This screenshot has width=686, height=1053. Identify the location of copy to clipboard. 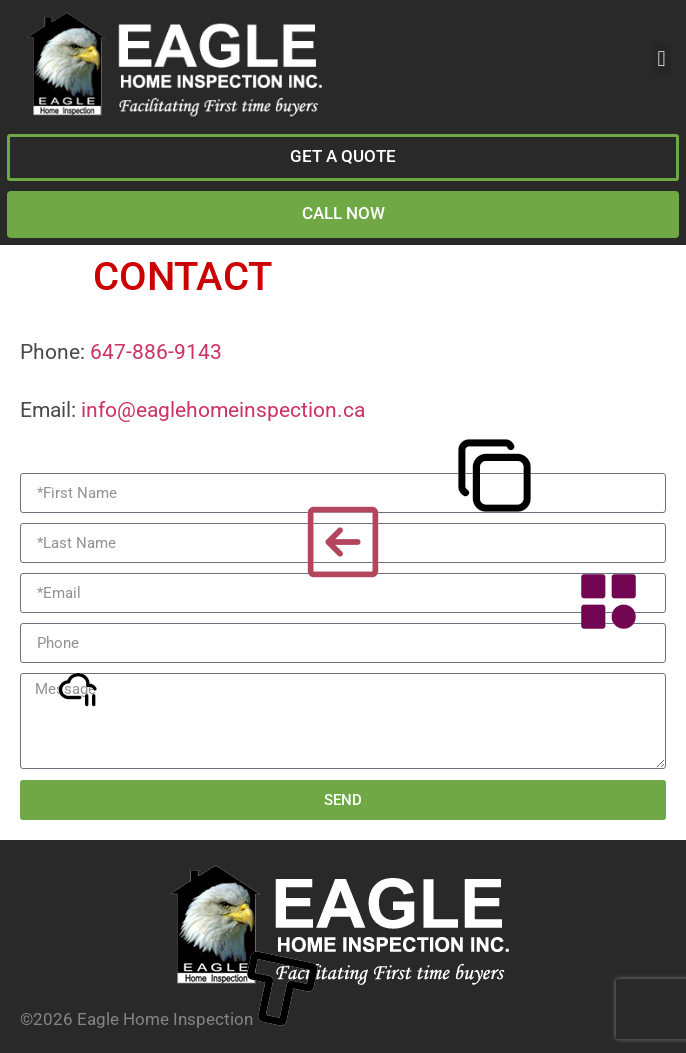
(494, 475).